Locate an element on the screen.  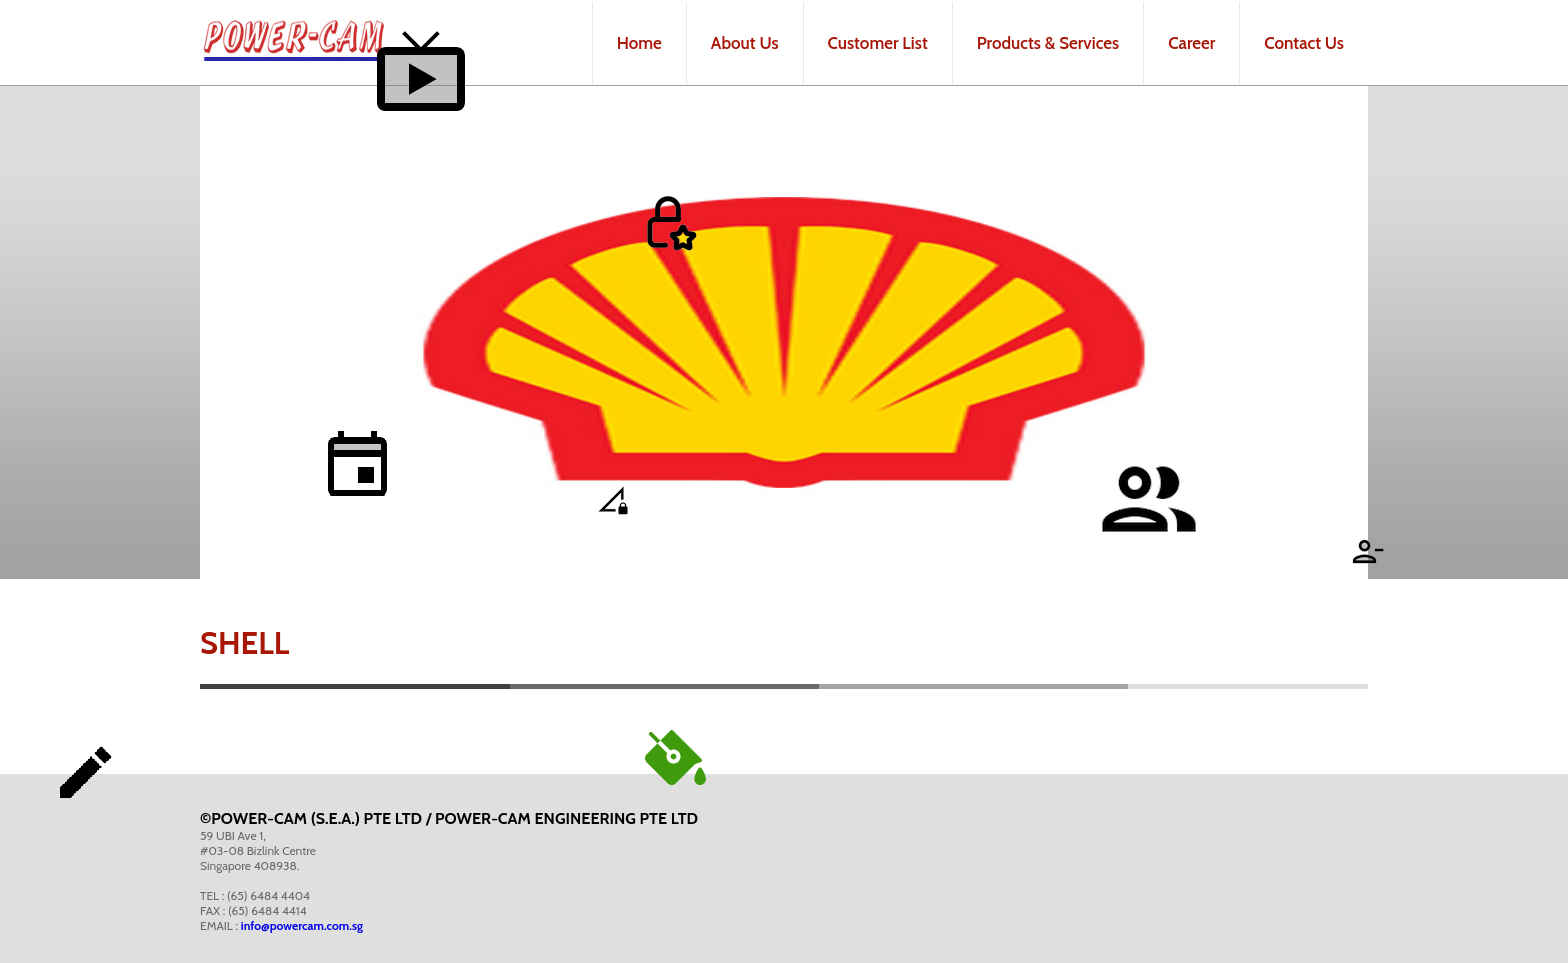
view calendar events is located at coordinates (357, 463).